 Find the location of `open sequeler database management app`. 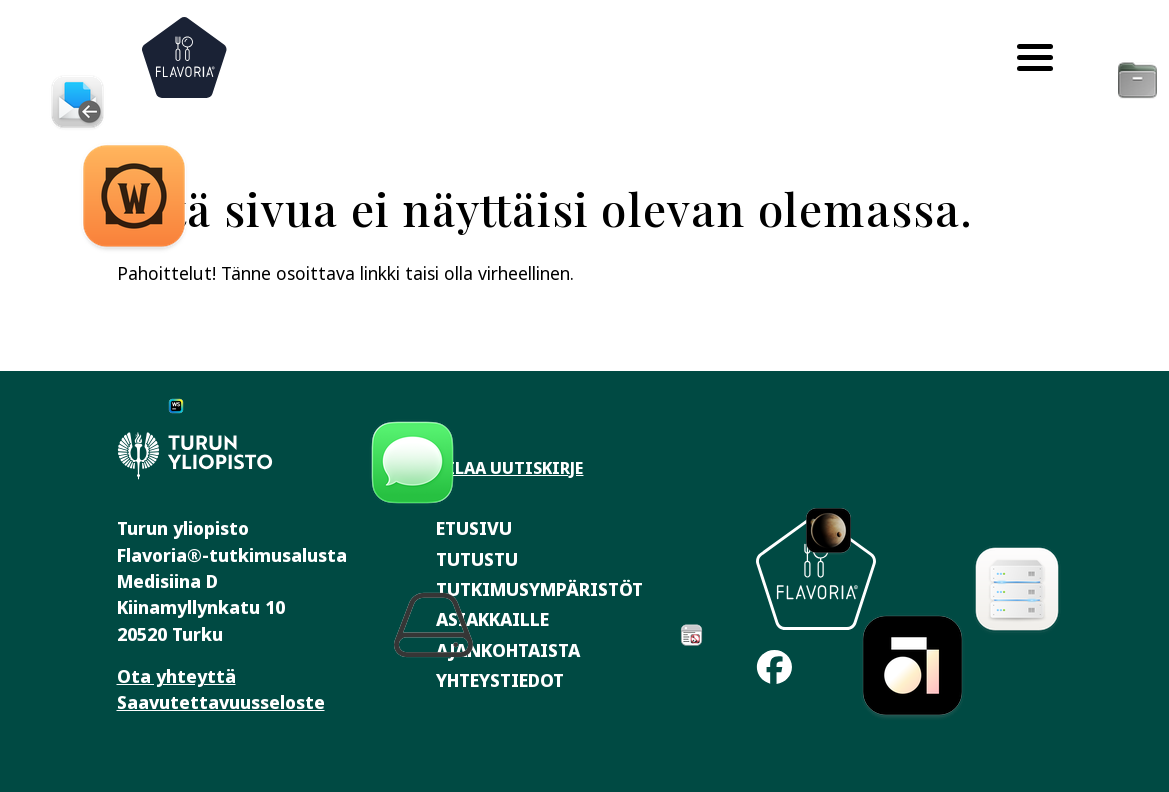

open sequeler database management app is located at coordinates (1017, 589).